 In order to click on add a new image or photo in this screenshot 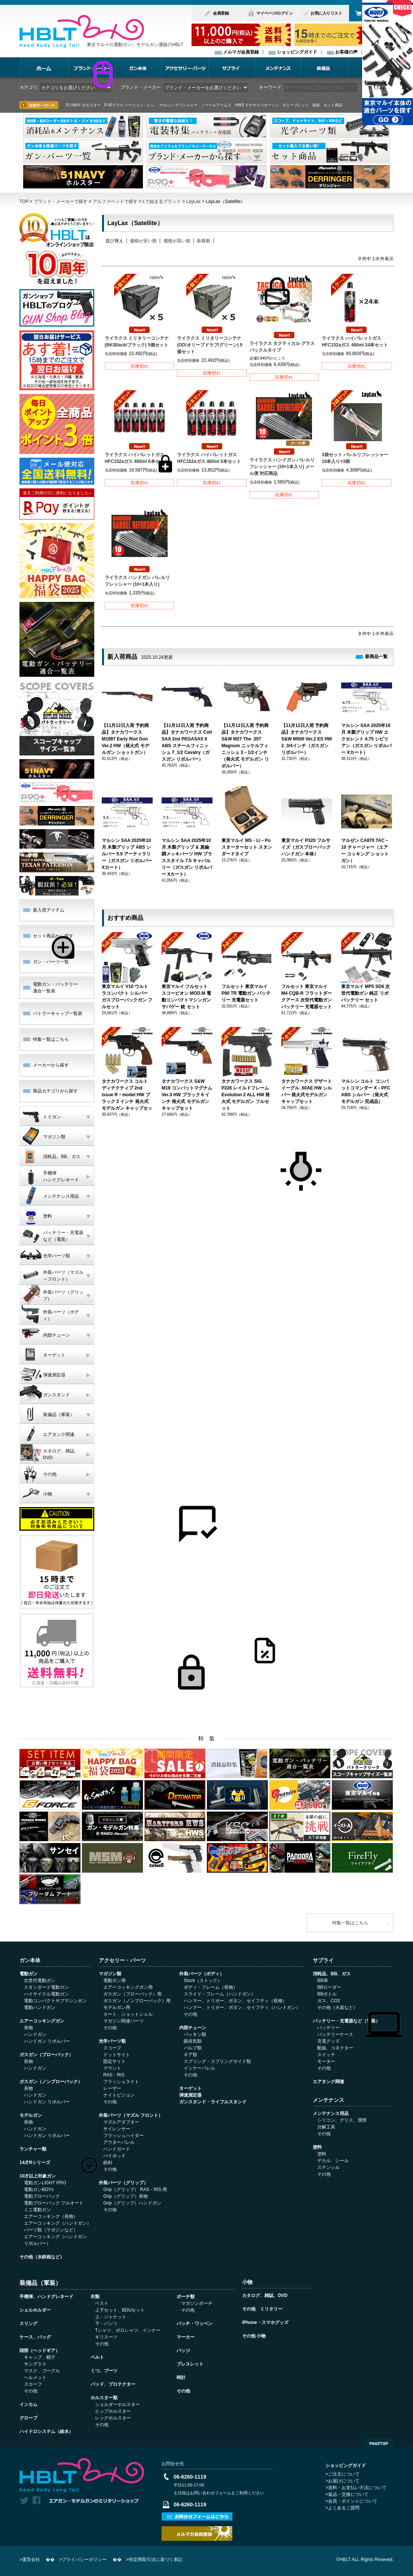, I will do `click(63, 947)`.